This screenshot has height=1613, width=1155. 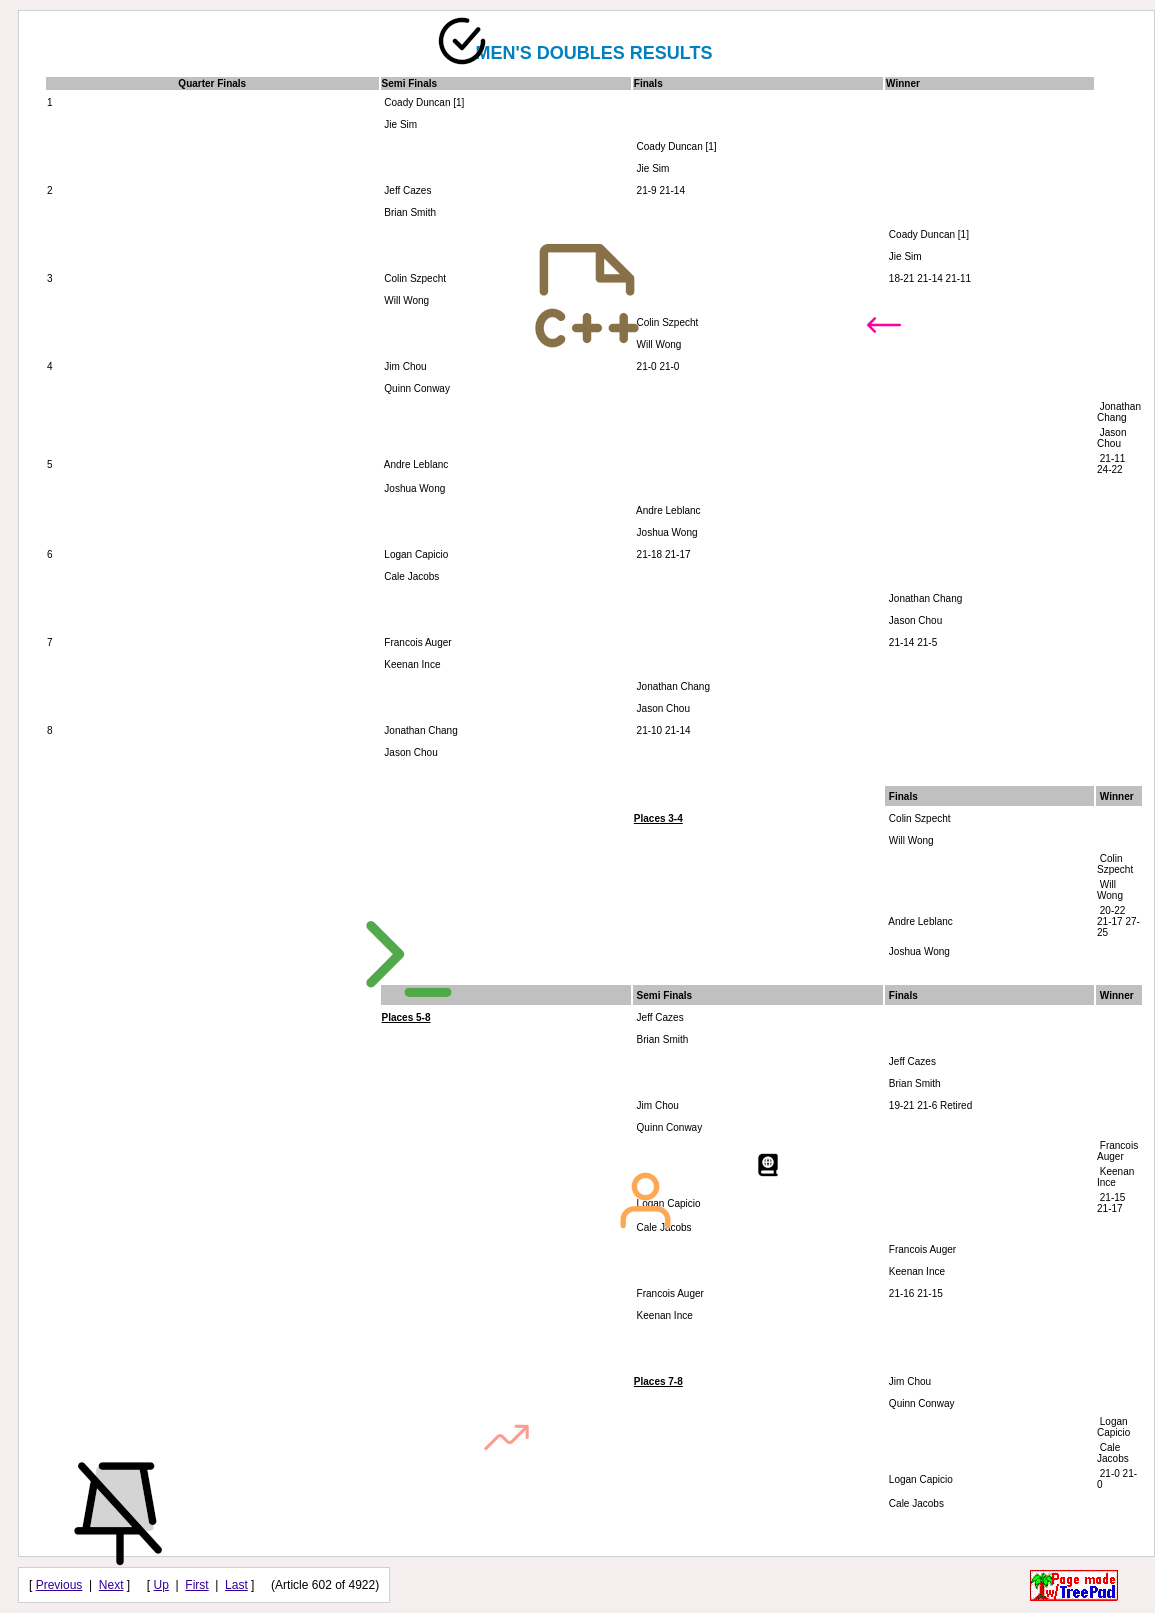 What do you see at coordinates (506, 1437) in the screenshot?
I see `view trending or popular content` at bounding box center [506, 1437].